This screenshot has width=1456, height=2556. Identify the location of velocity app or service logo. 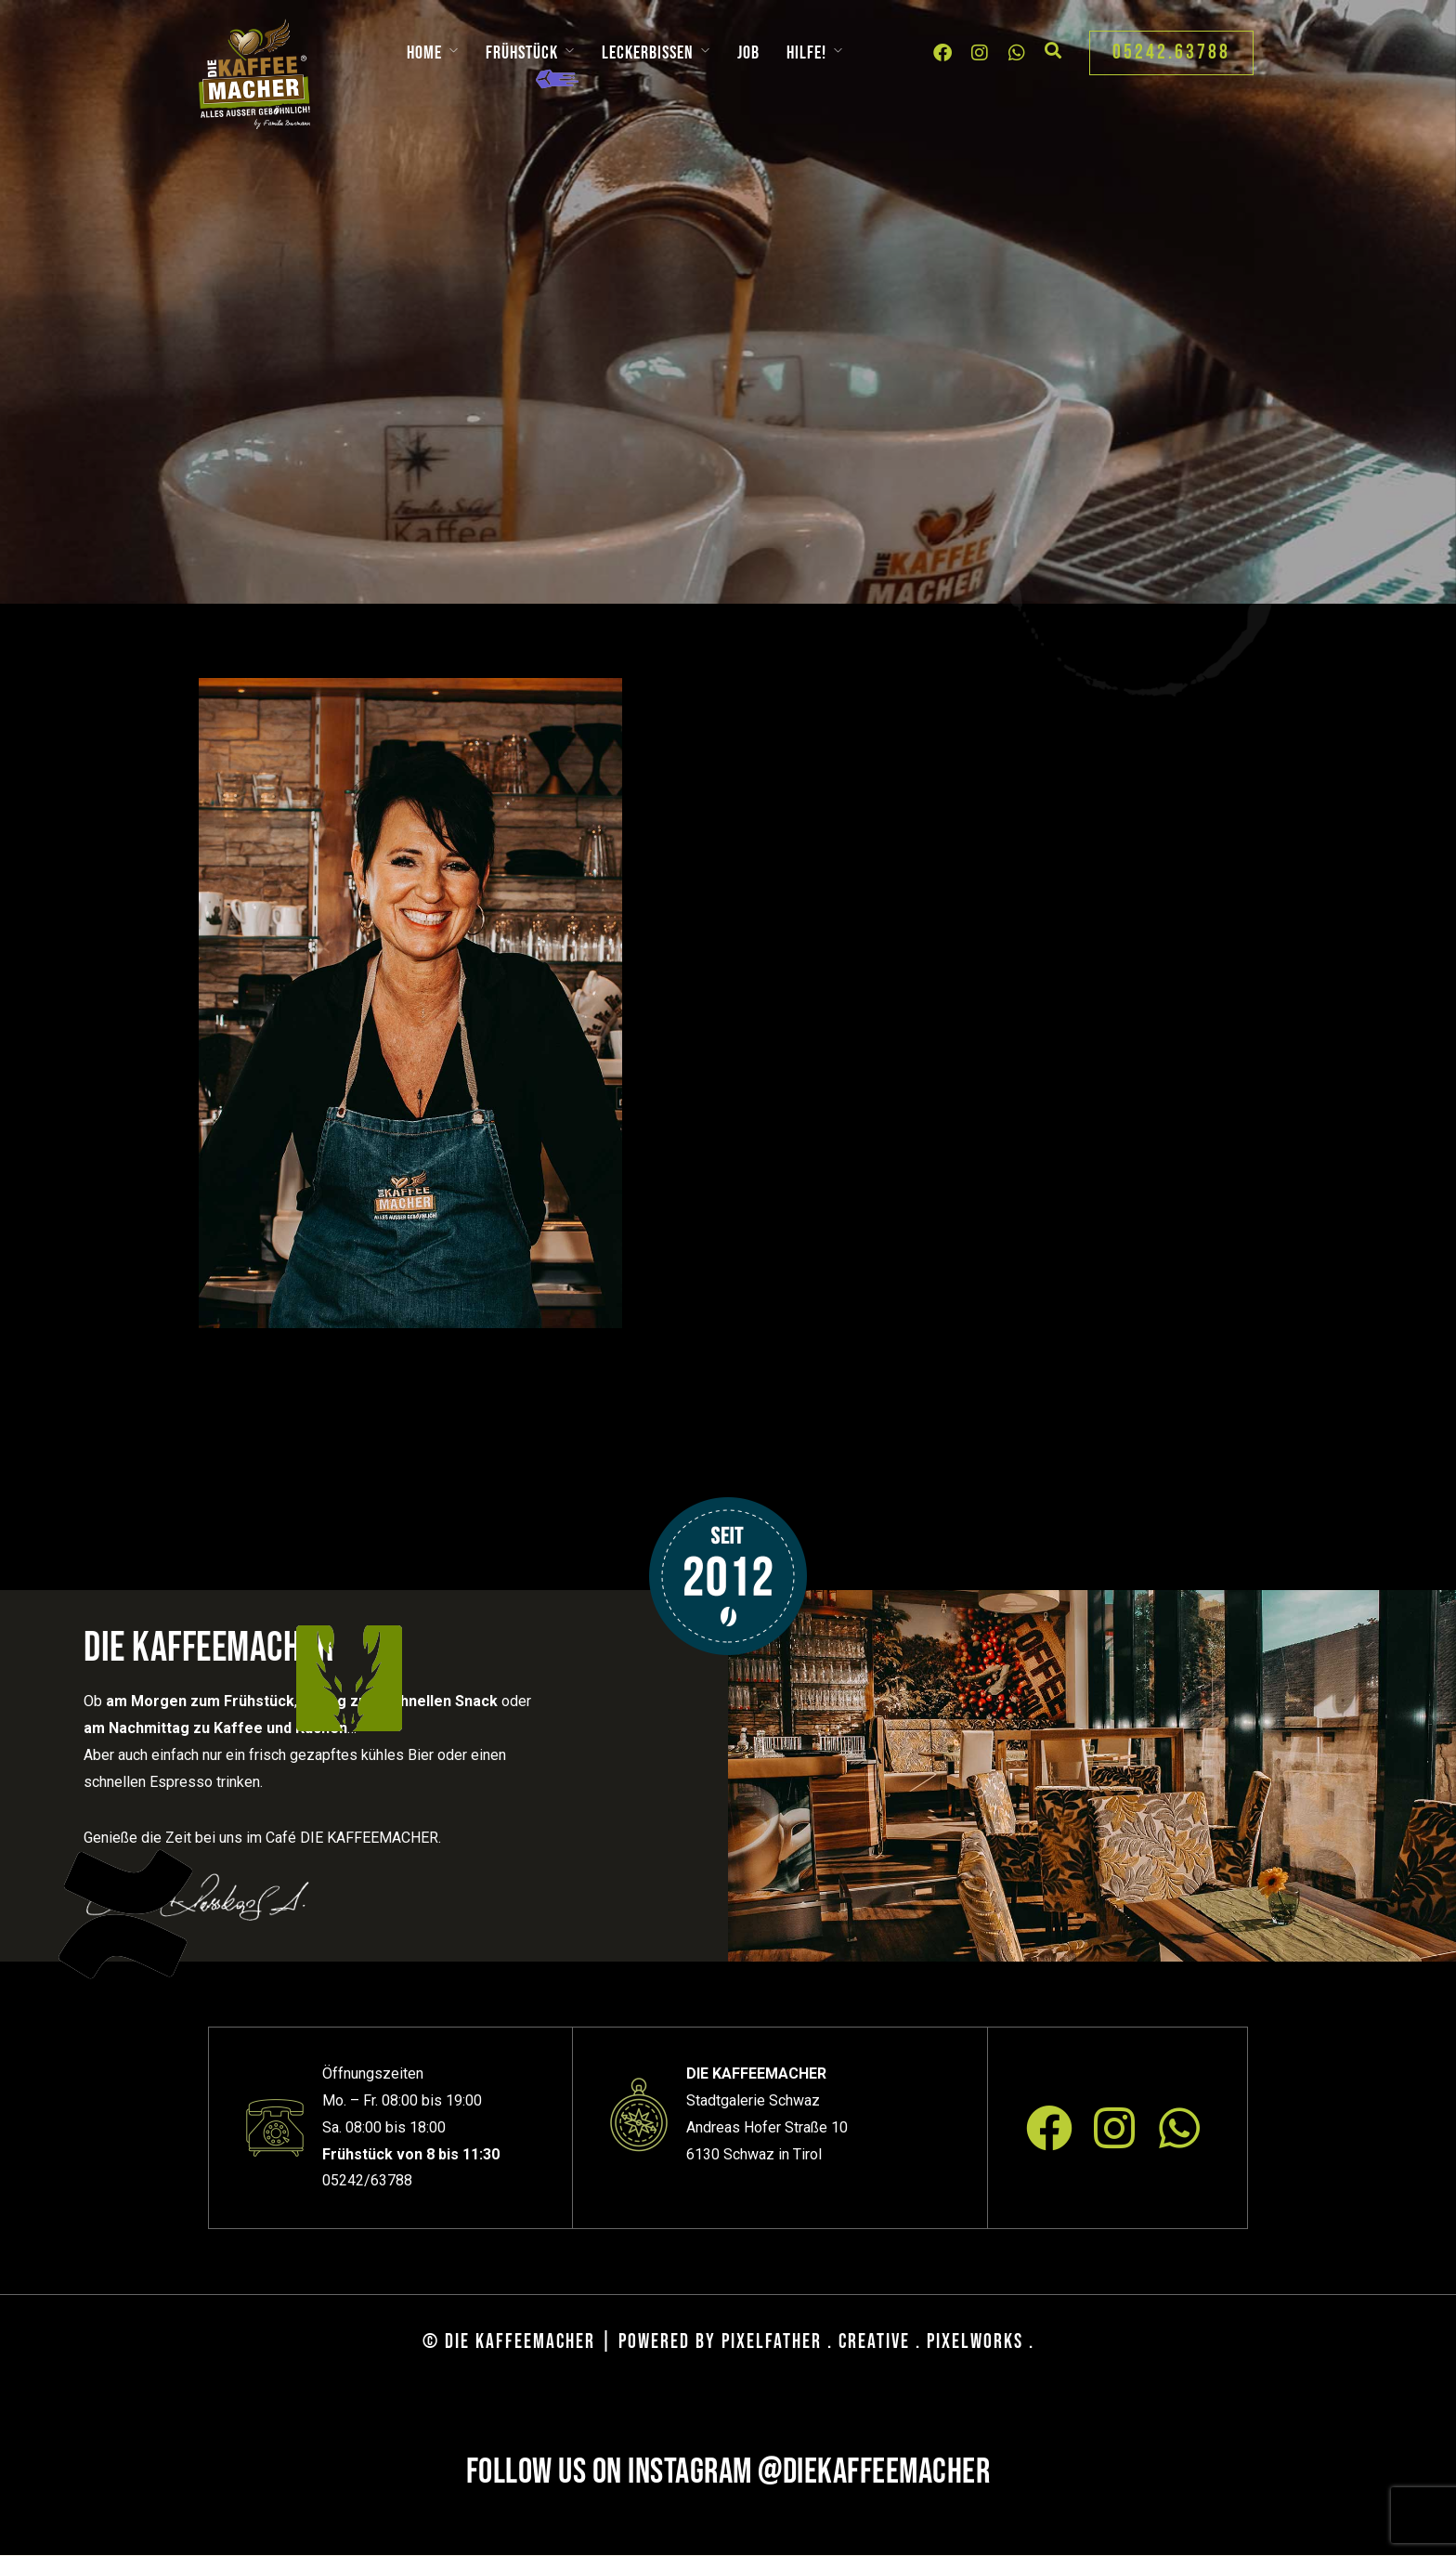
(557, 79).